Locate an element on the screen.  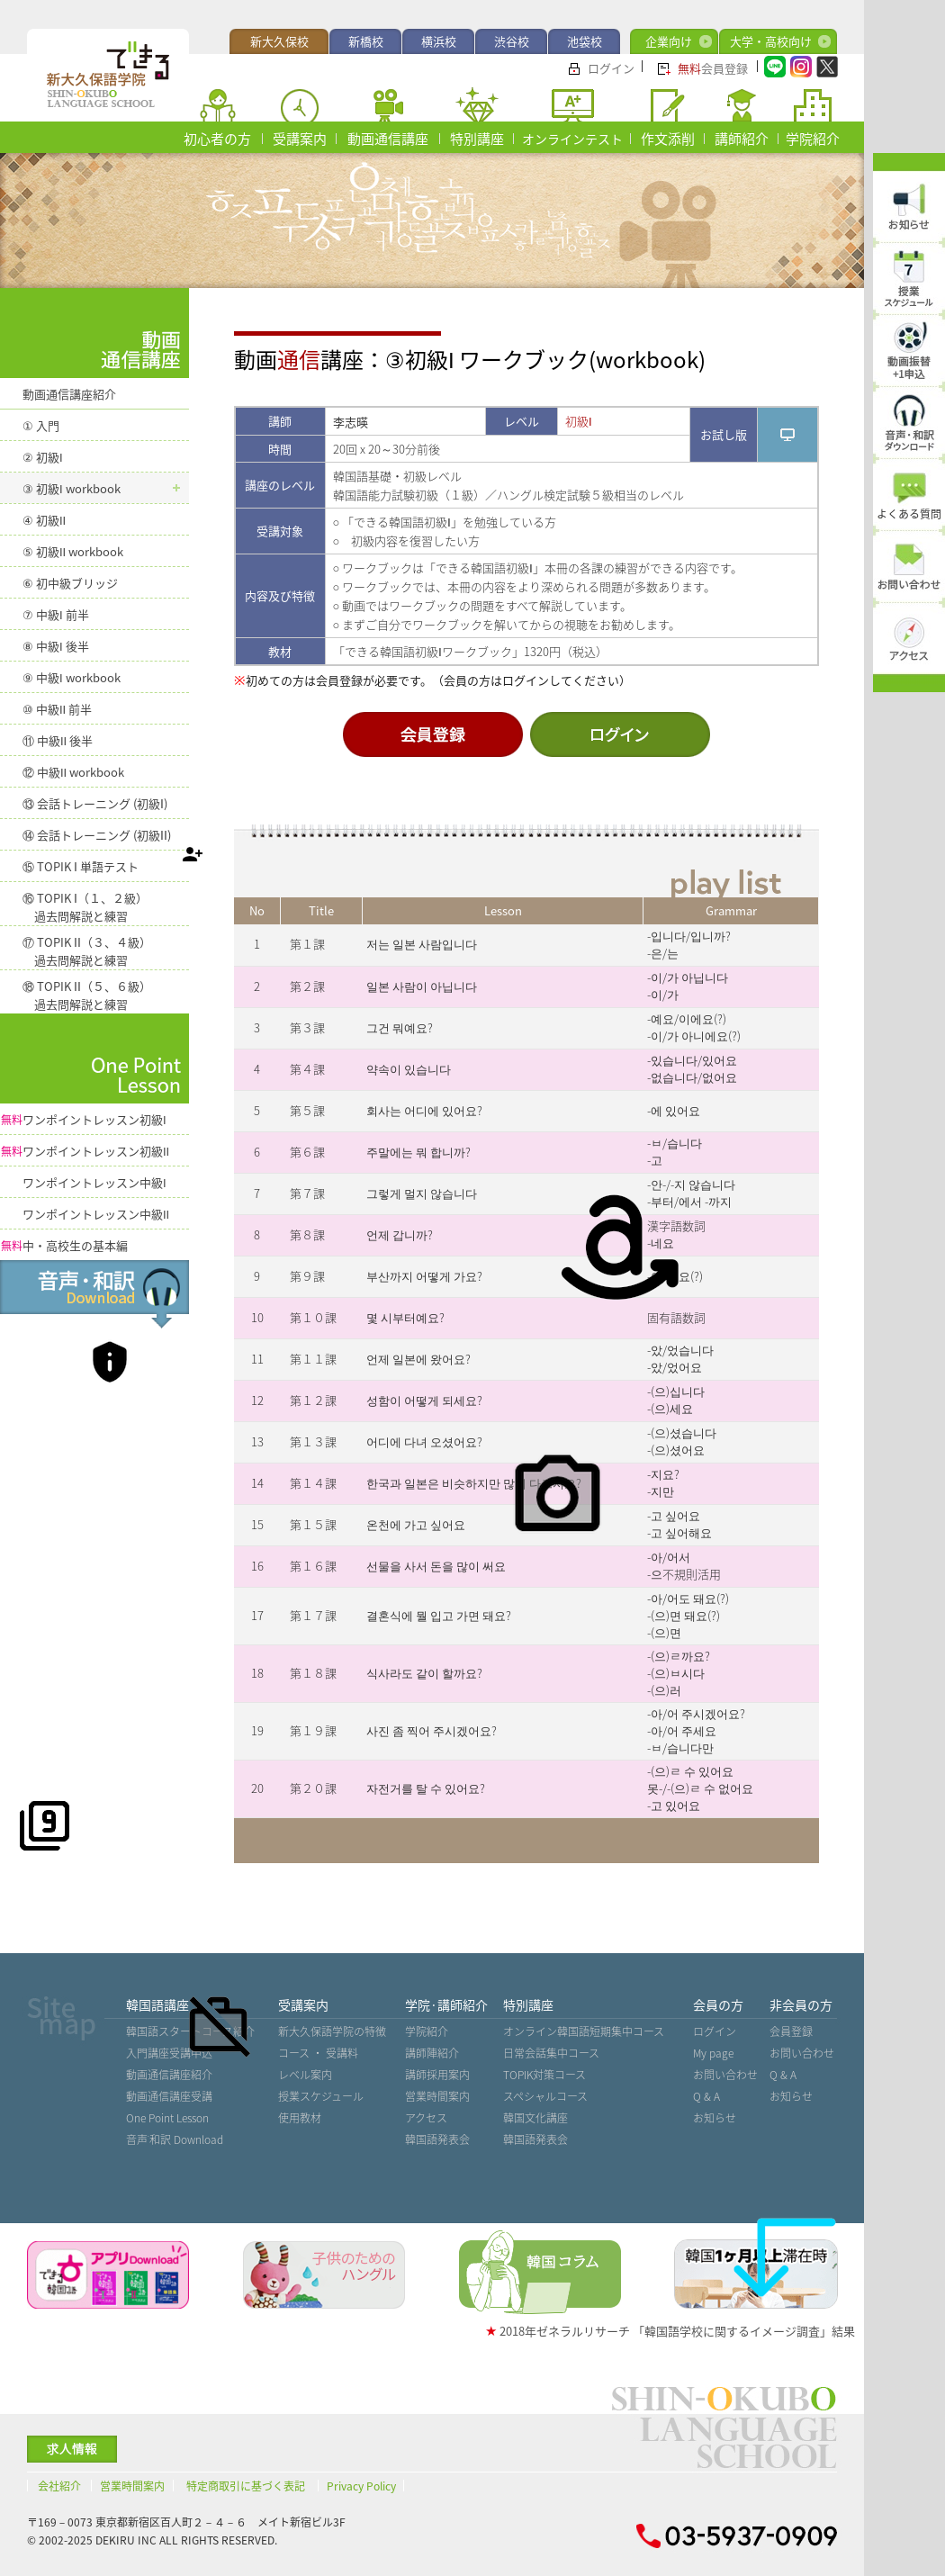
add a new contact or friend is located at coordinates (193, 854).